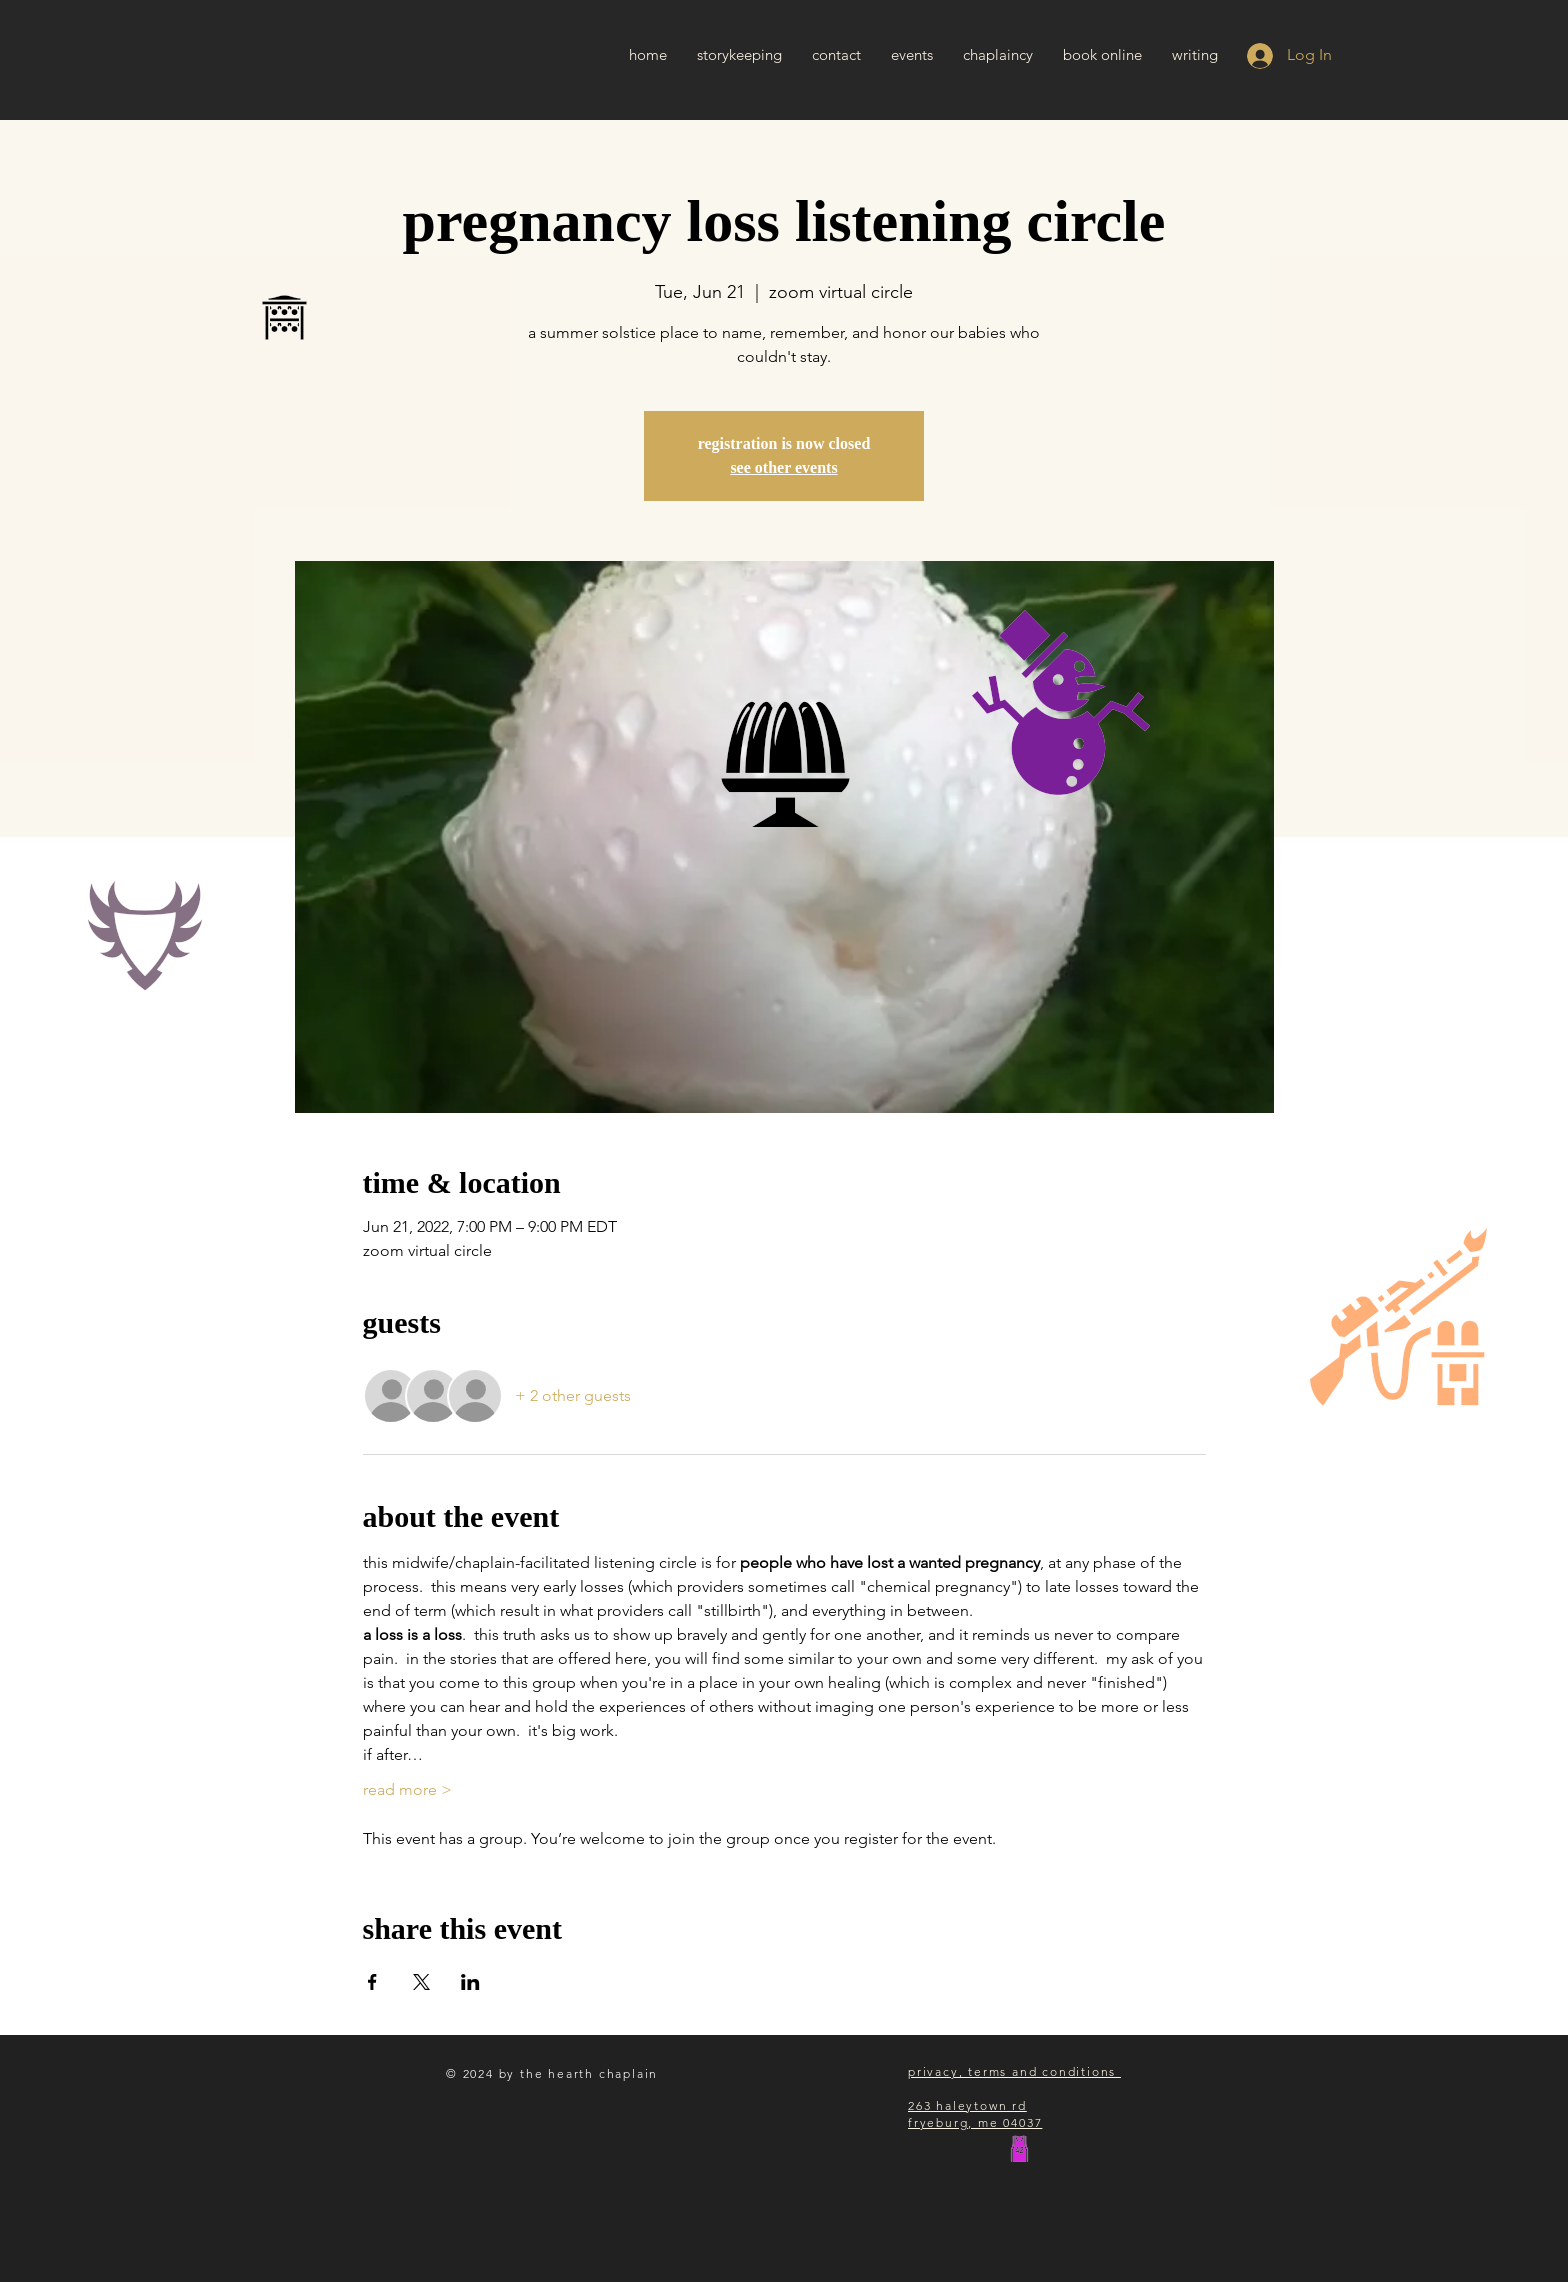  What do you see at coordinates (785, 756) in the screenshot?
I see `dessert or sweet treat category in a game menu` at bounding box center [785, 756].